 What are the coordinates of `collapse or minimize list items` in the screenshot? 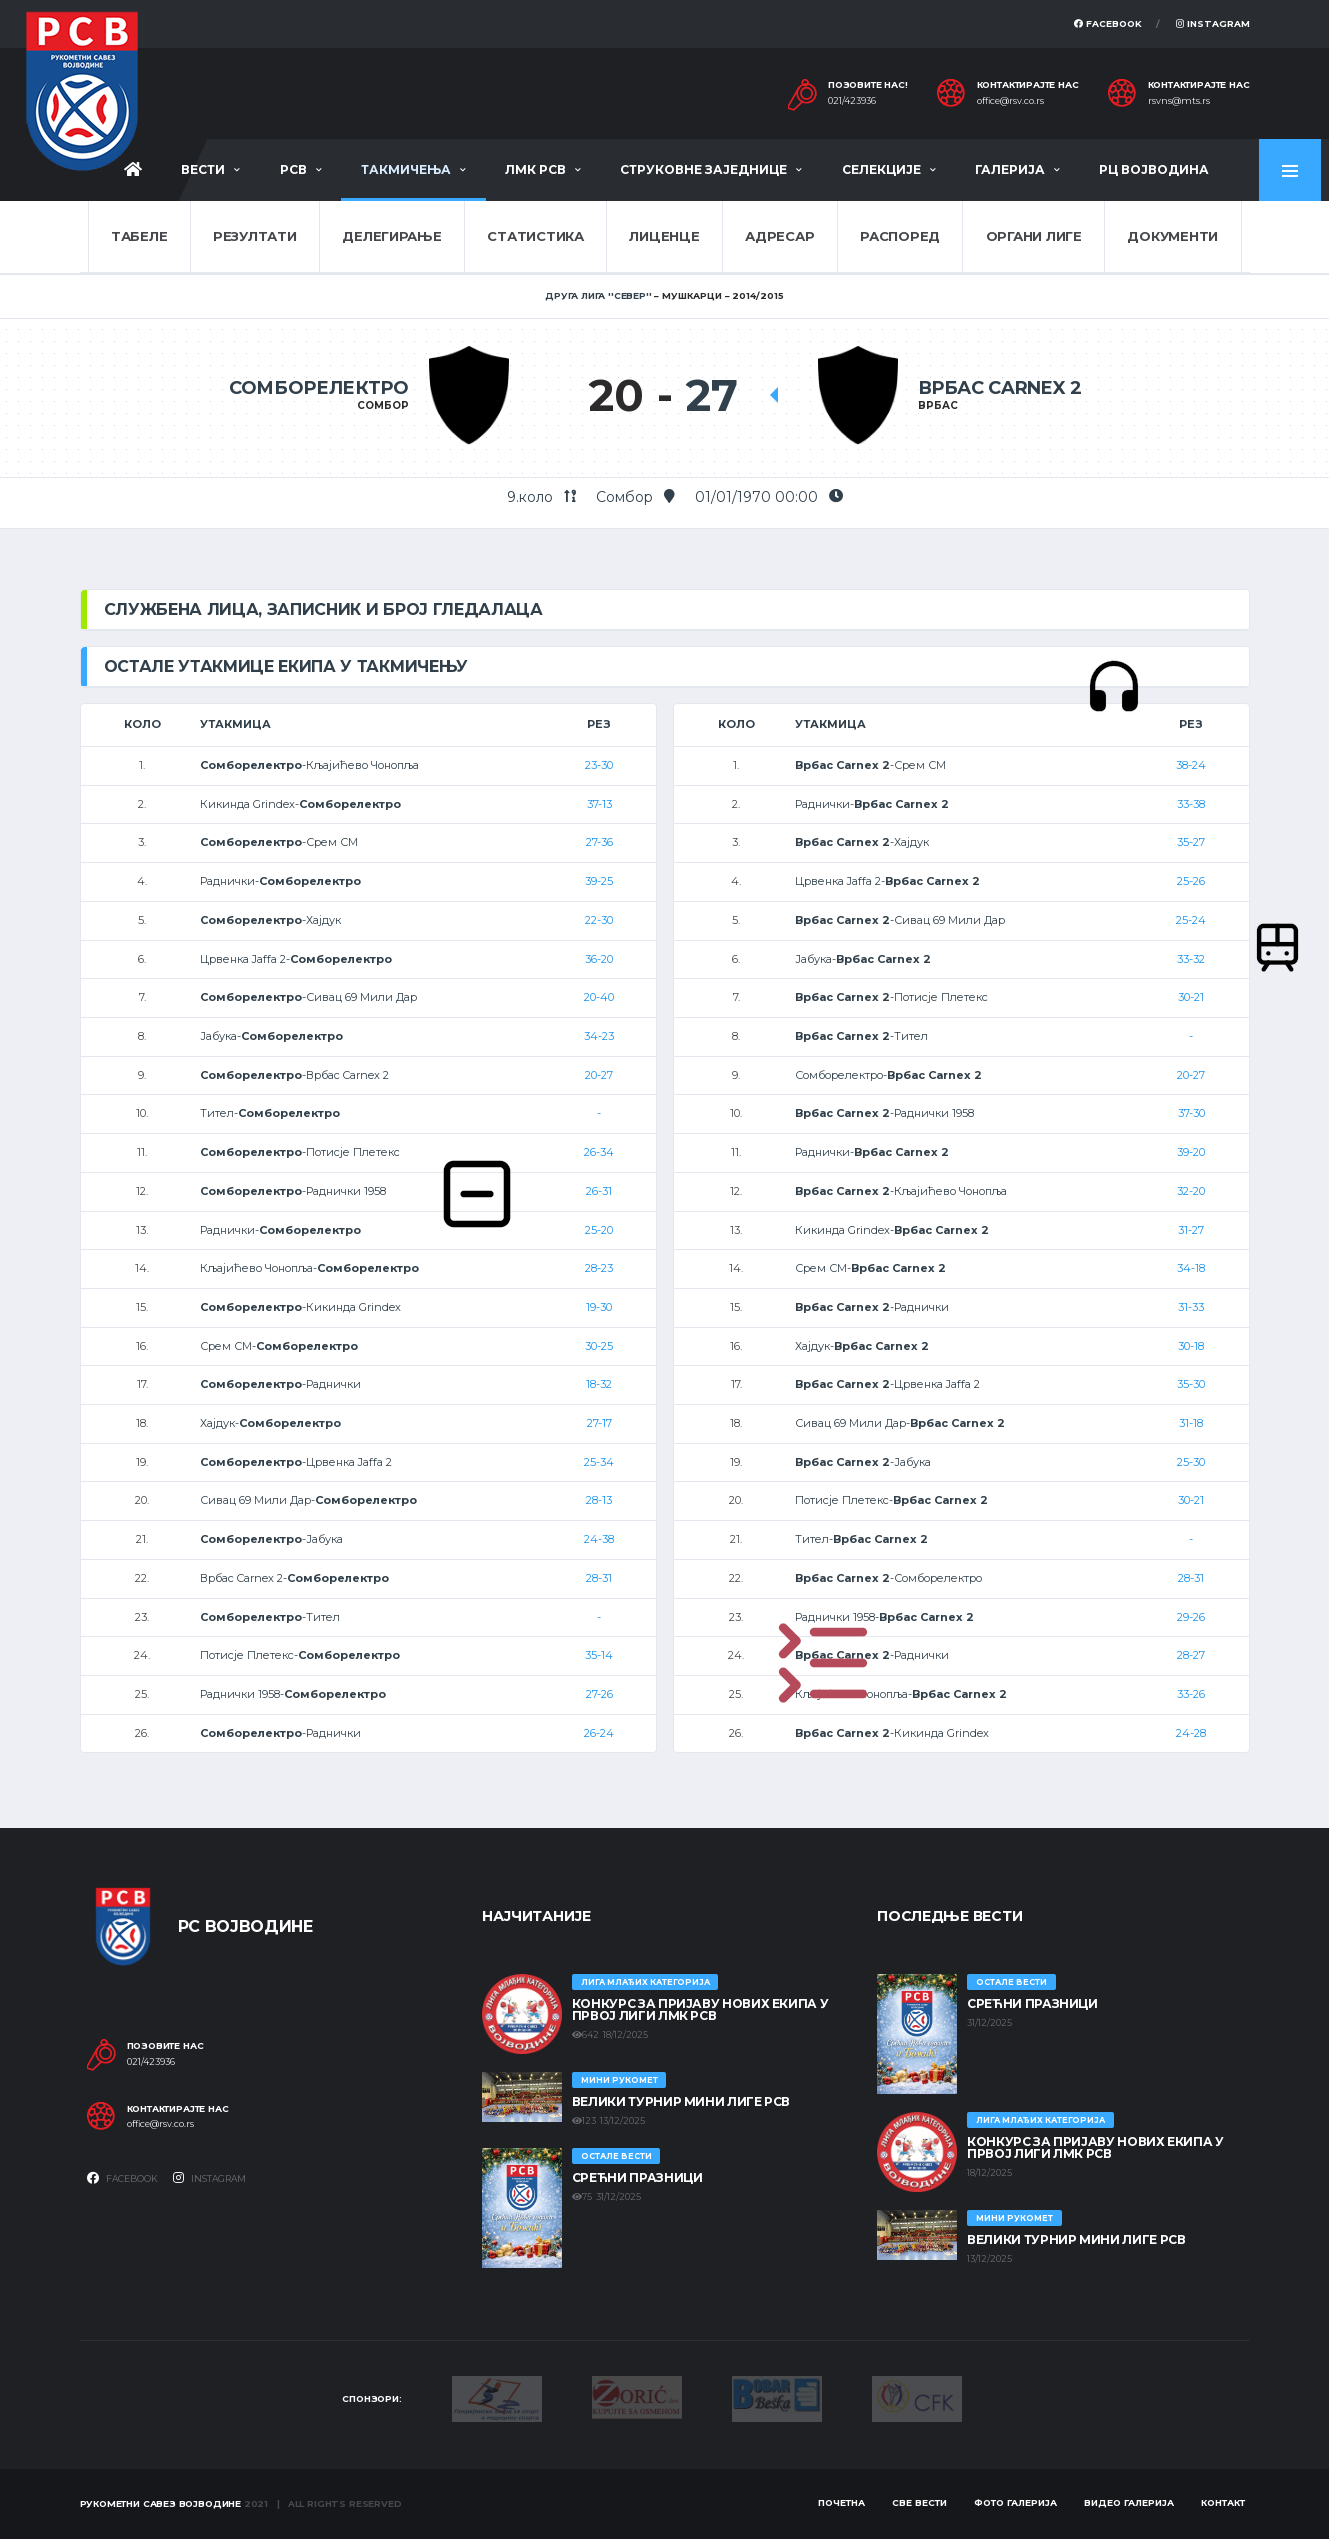 It's located at (823, 1663).